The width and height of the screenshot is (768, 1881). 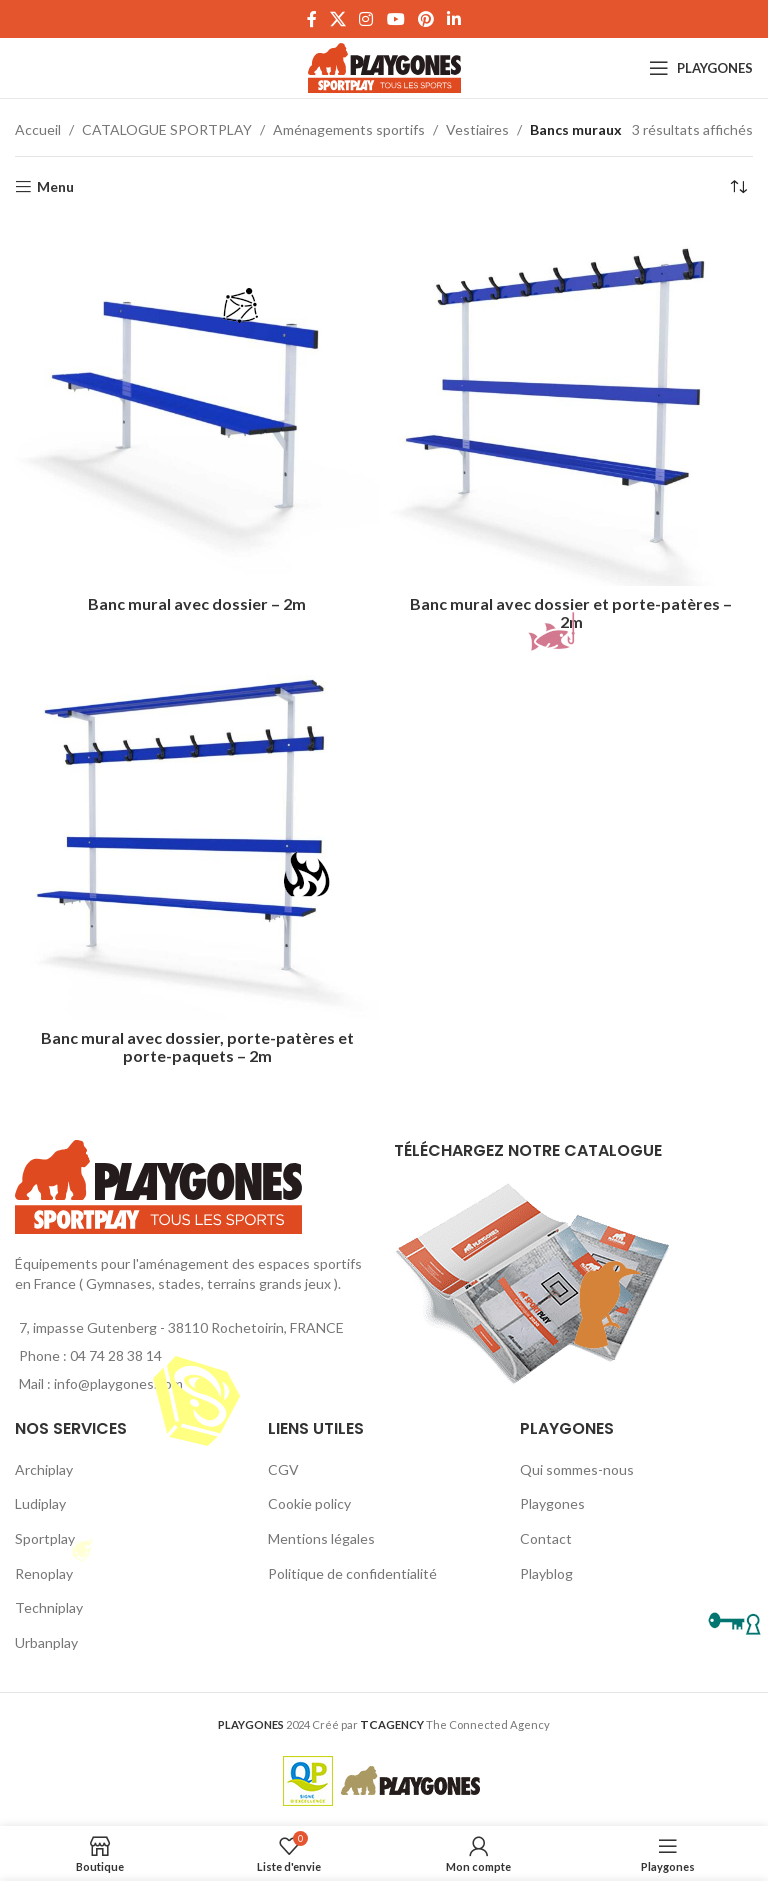 What do you see at coordinates (734, 1623) in the screenshot?
I see `unlock a secured item or feature` at bounding box center [734, 1623].